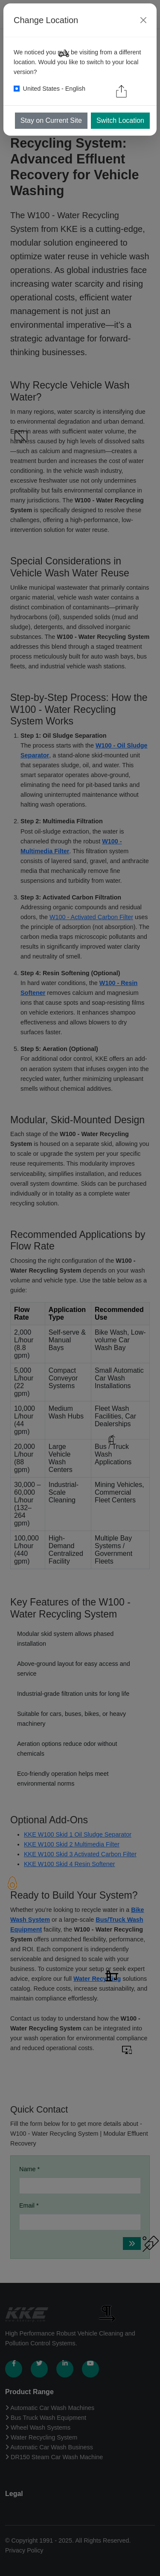 This screenshot has width=160, height=2576. What do you see at coordinates (127, 2050) in the screenshot?
I see `view important or priority devices` at bounding box center [127, 2050].